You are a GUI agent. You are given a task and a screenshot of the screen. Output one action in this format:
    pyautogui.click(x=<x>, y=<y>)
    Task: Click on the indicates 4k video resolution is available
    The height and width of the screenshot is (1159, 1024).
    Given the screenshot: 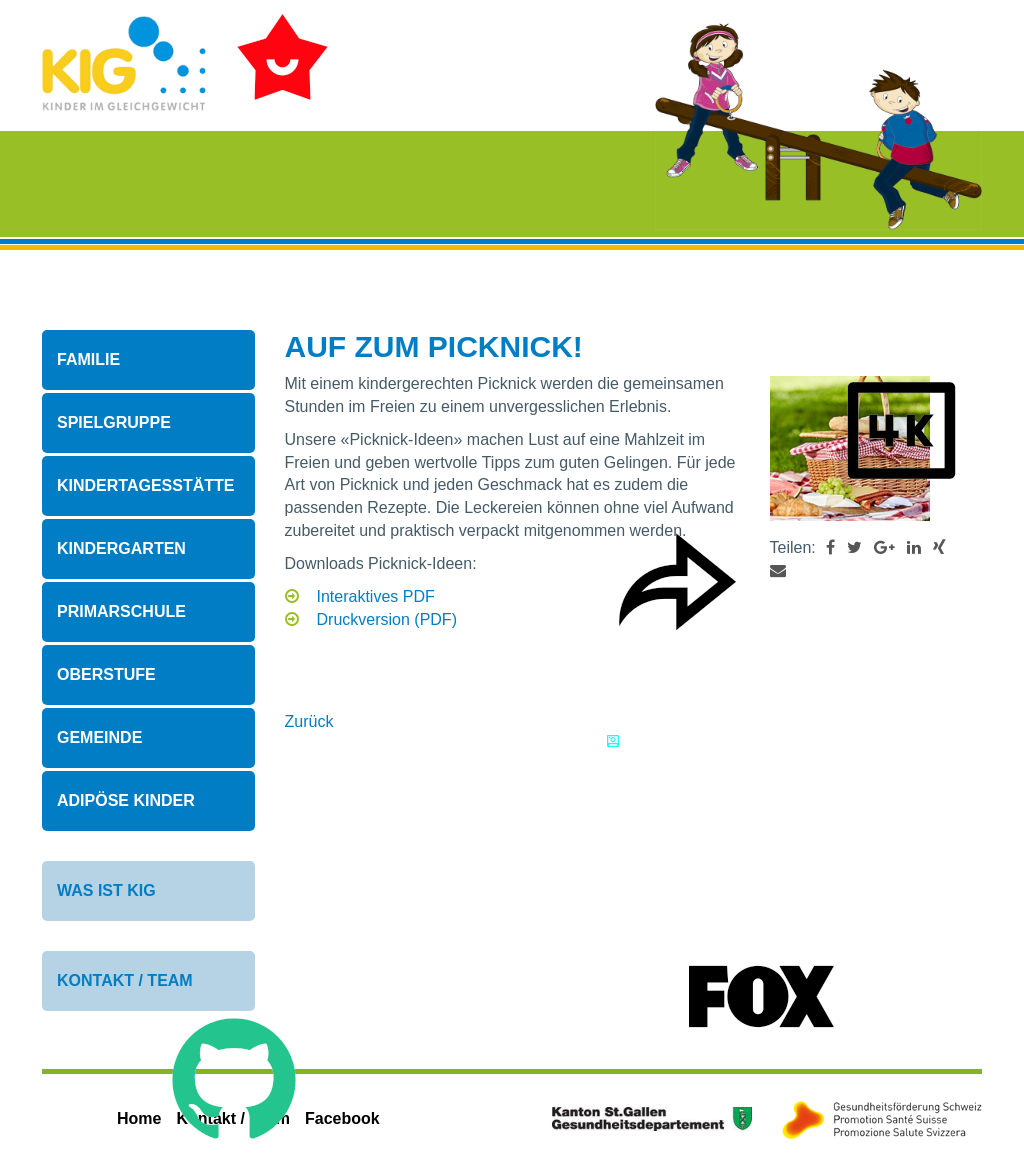 What is the action you would take?
    pyautogui.click(x=901, y=430)
    